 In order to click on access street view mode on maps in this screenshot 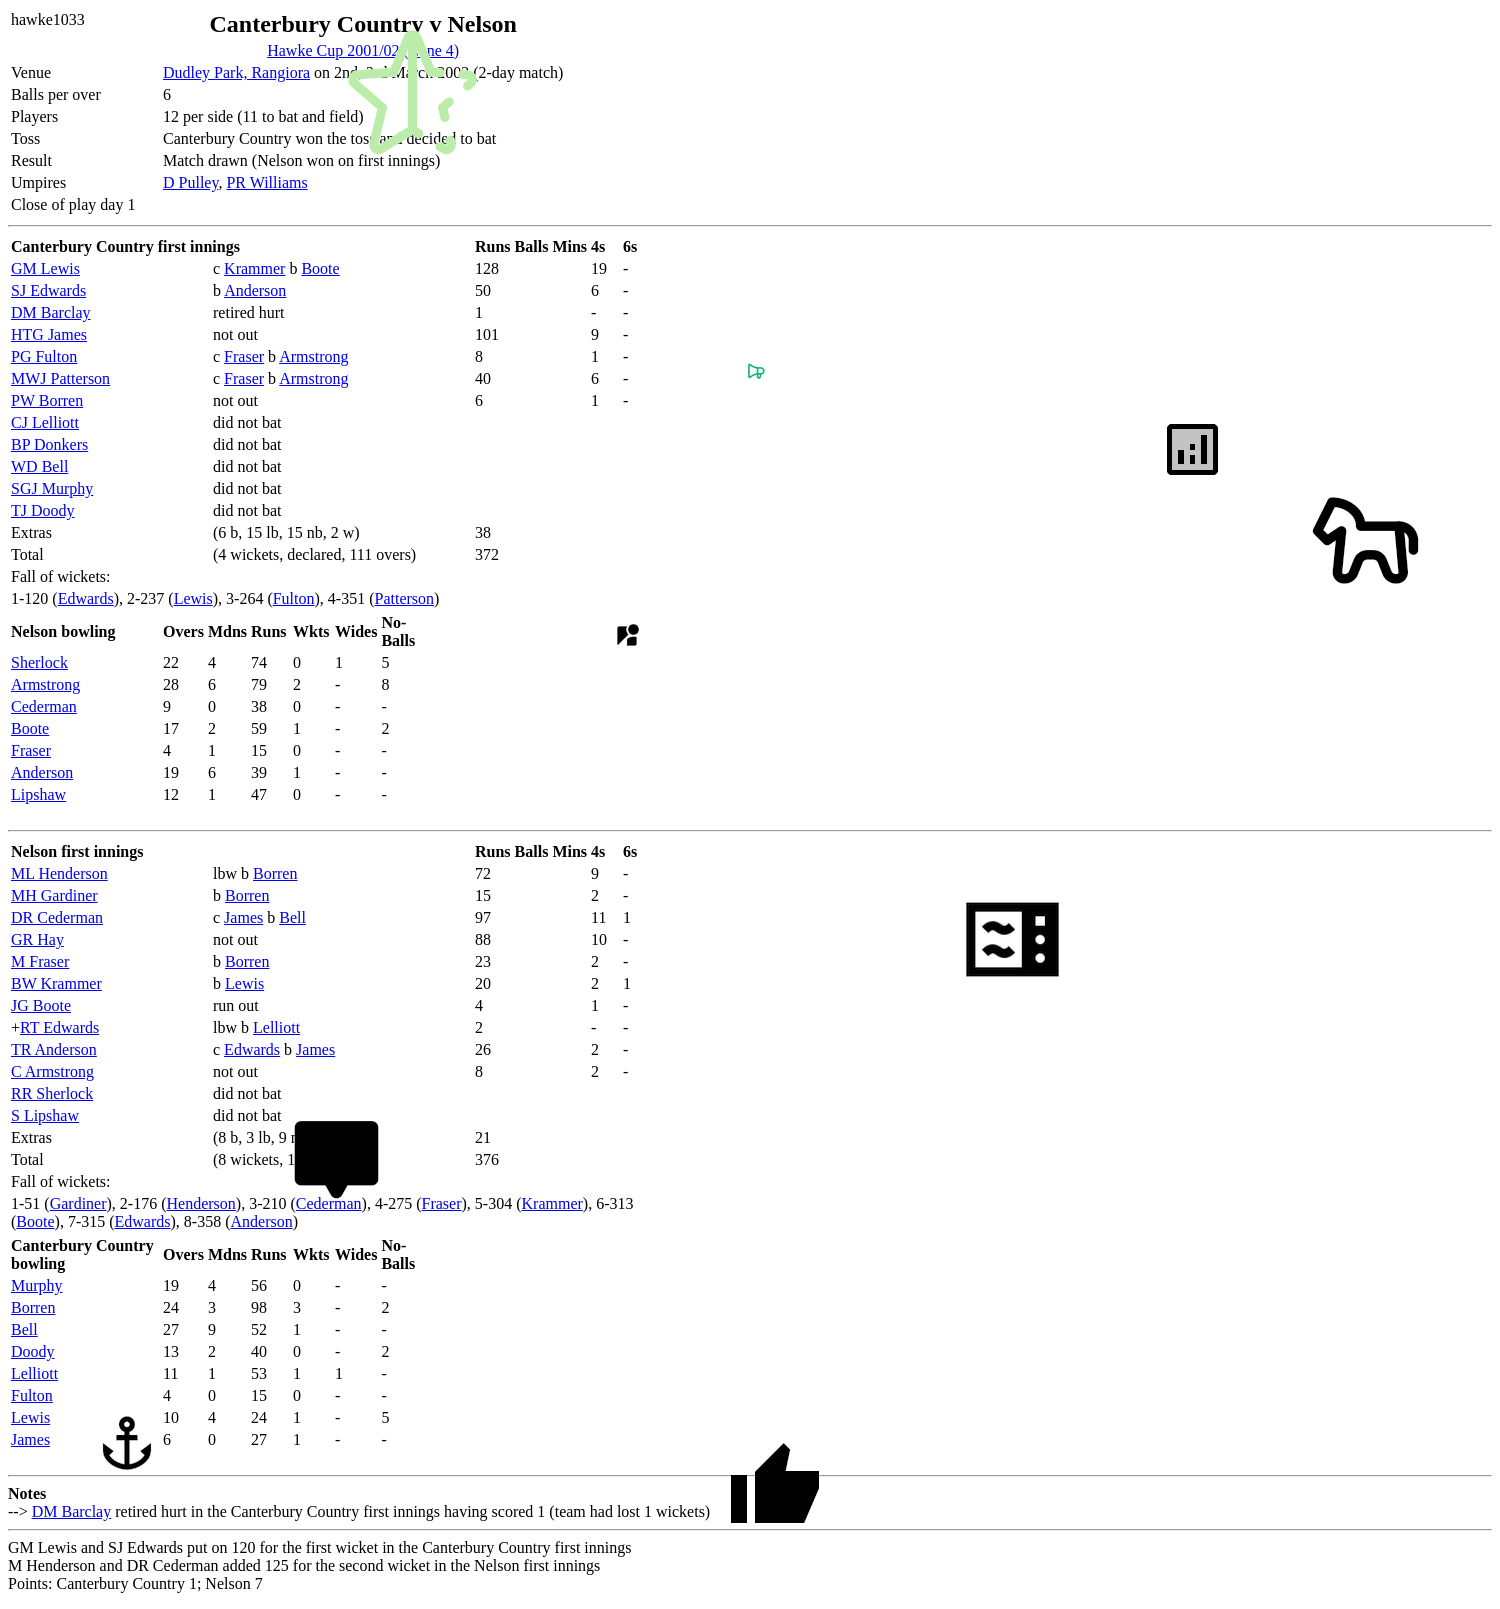, I will do `click(627, 636)`.